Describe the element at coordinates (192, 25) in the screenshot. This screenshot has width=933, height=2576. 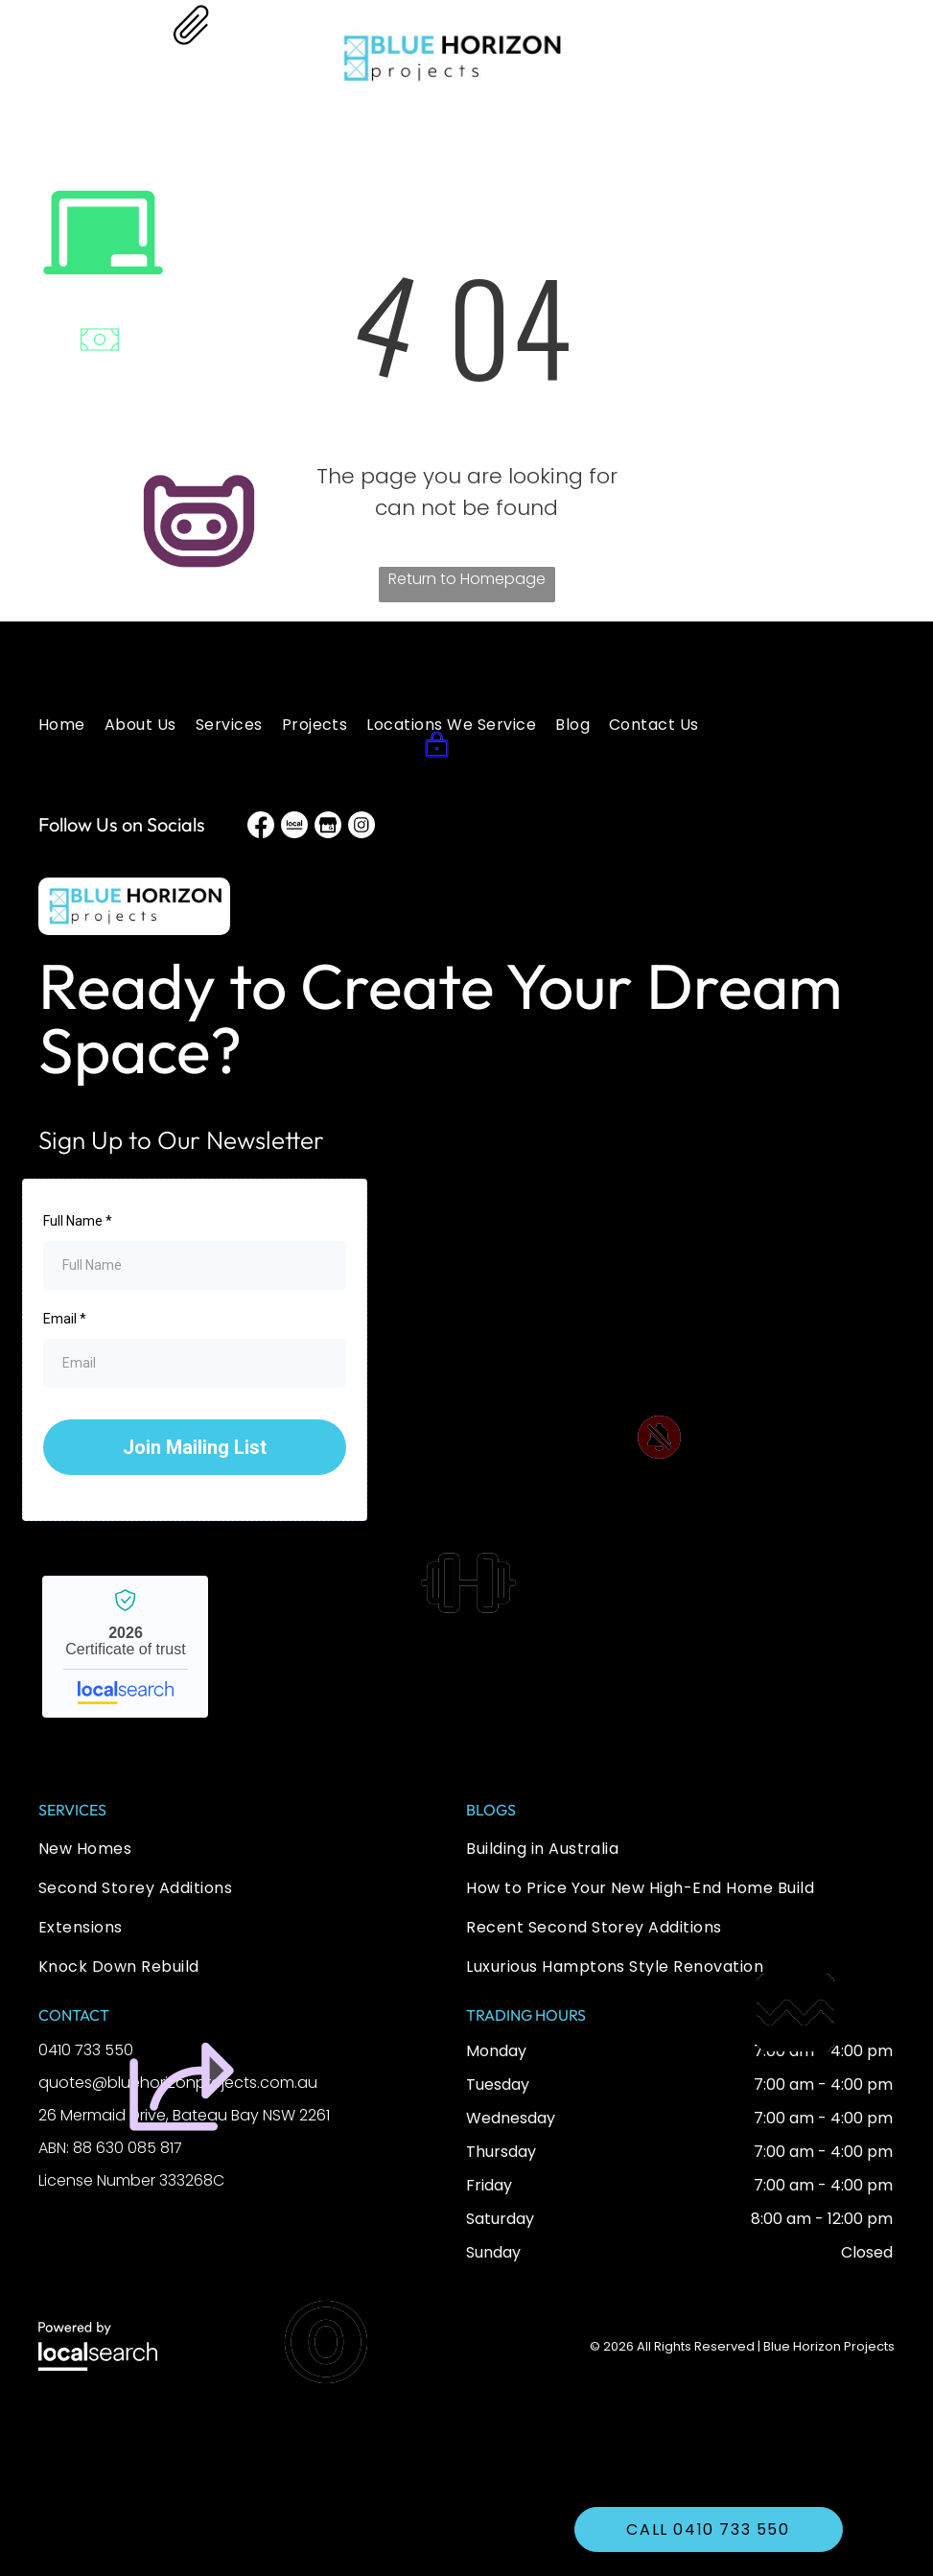
I see `attach a file to your message` at that location.